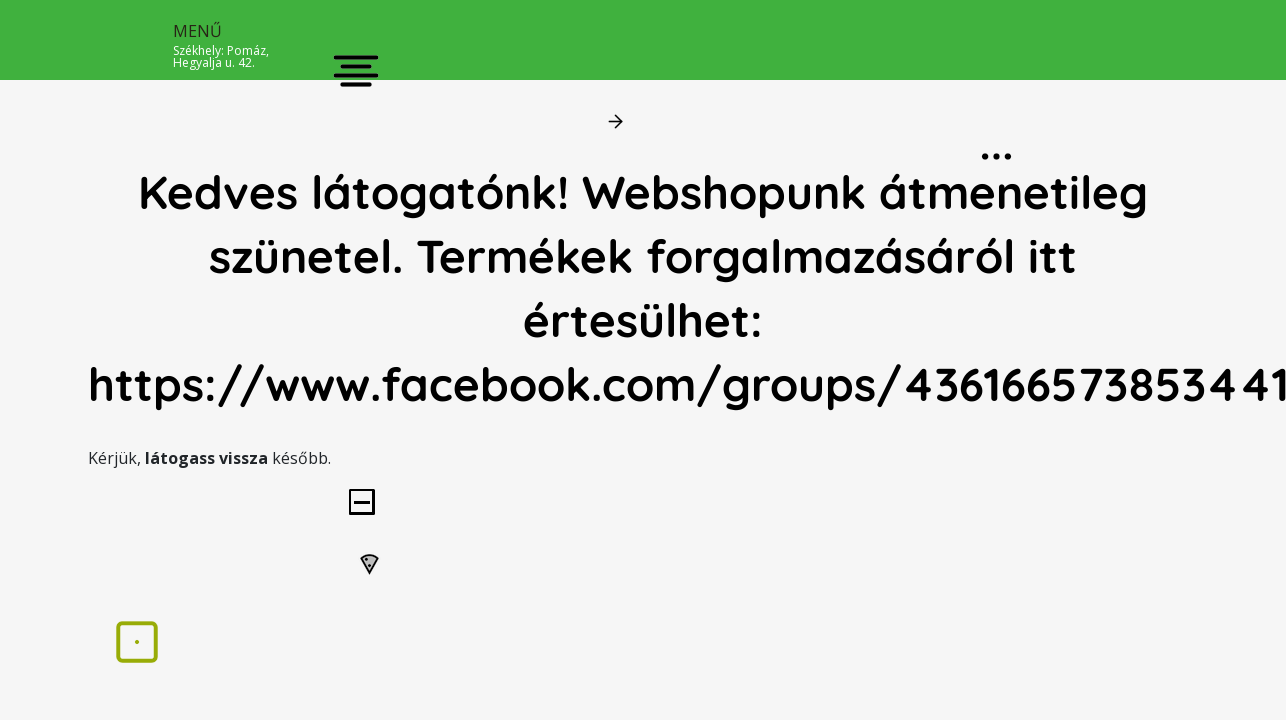  Describe the element at coordinates (356, 71) in the screenshot. I see `center-align text or content` at that location.